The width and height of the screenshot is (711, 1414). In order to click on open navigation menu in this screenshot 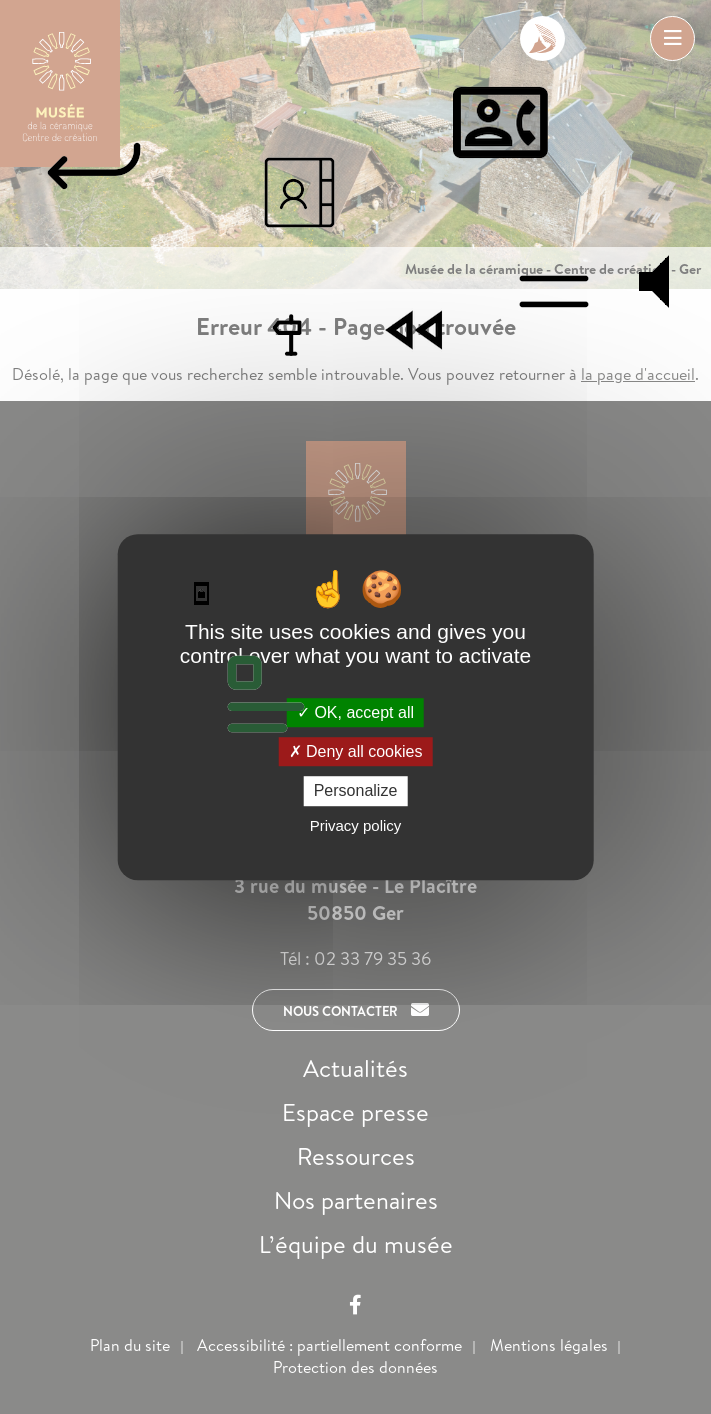, I will do `click(554, 290)`.